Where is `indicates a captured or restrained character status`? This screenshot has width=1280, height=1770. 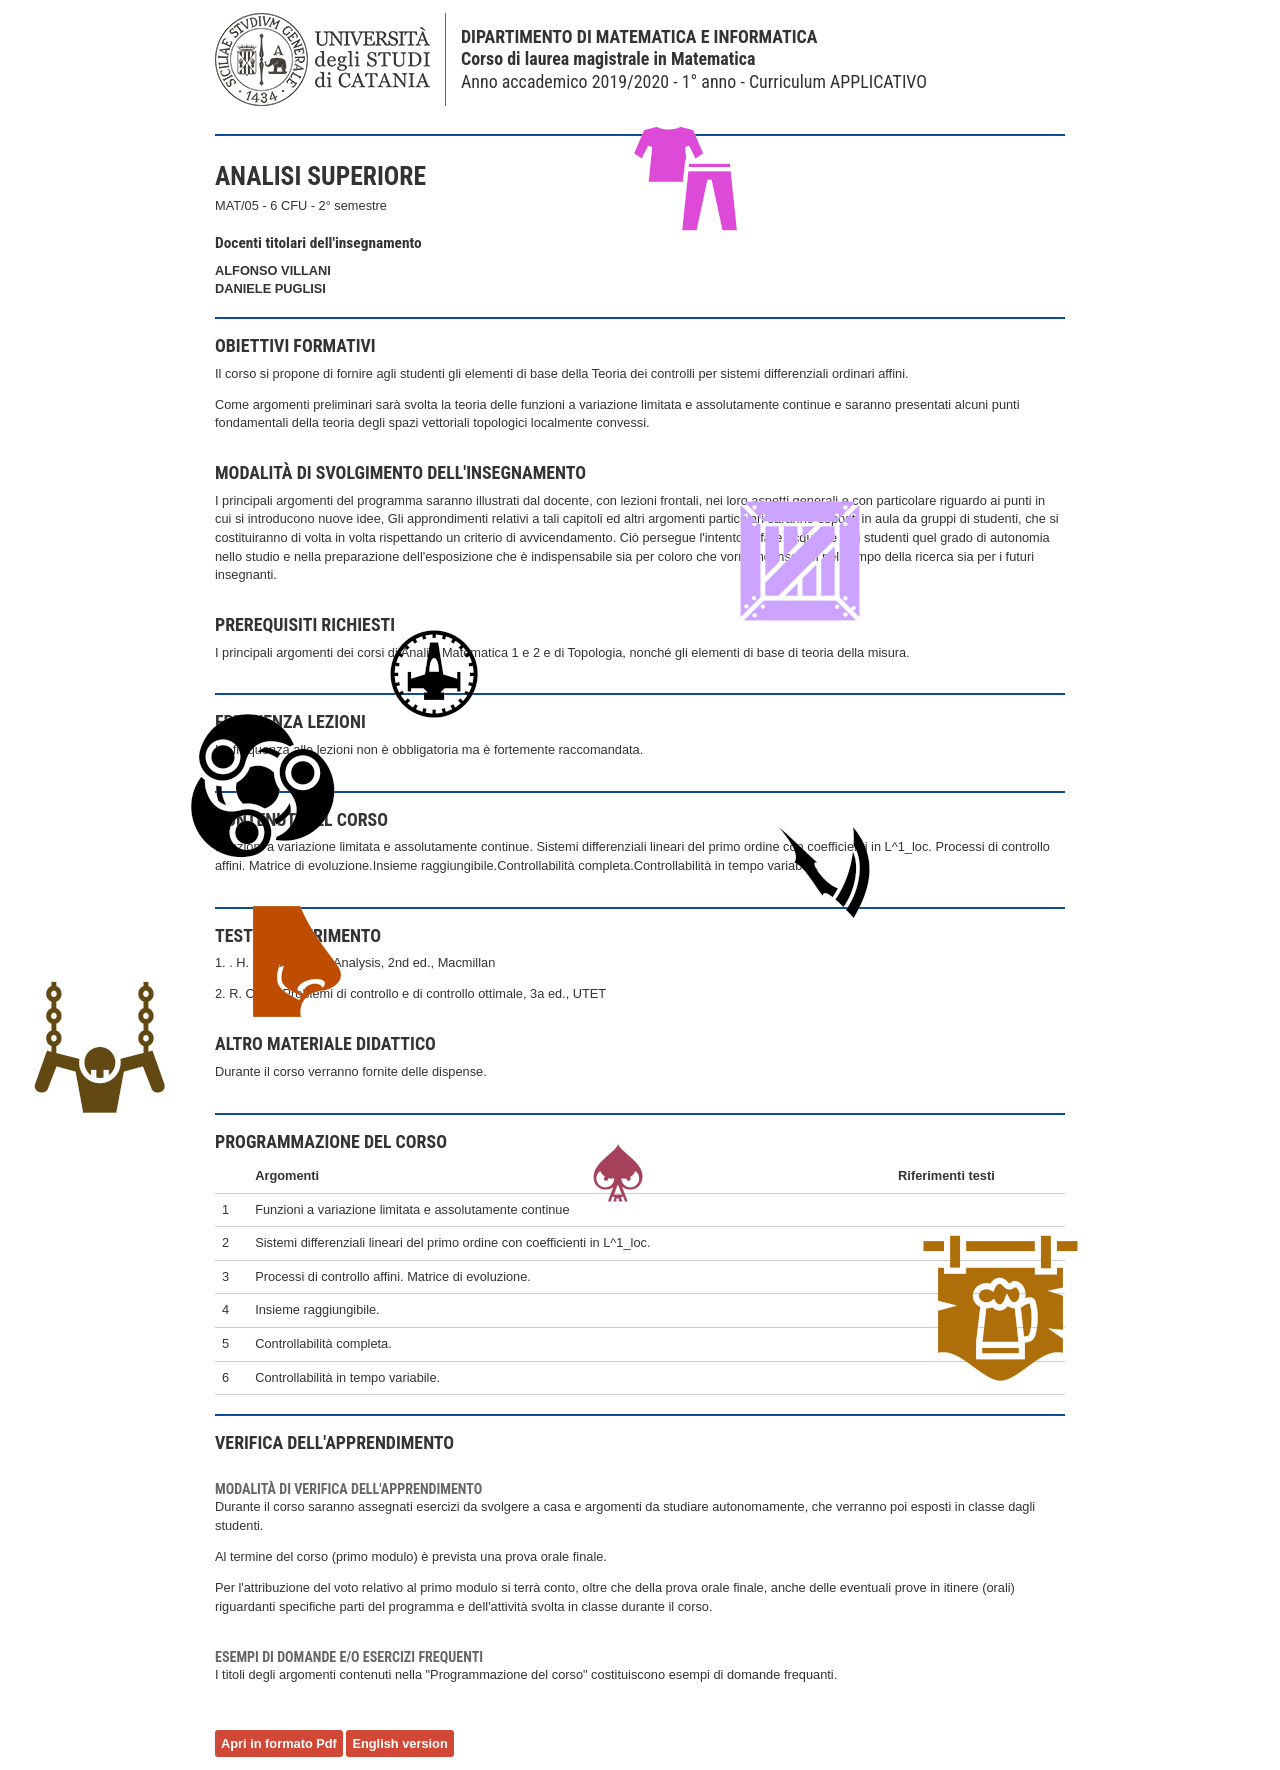 indicates a captured or restrained character status is located at coordinates (99, 1047).